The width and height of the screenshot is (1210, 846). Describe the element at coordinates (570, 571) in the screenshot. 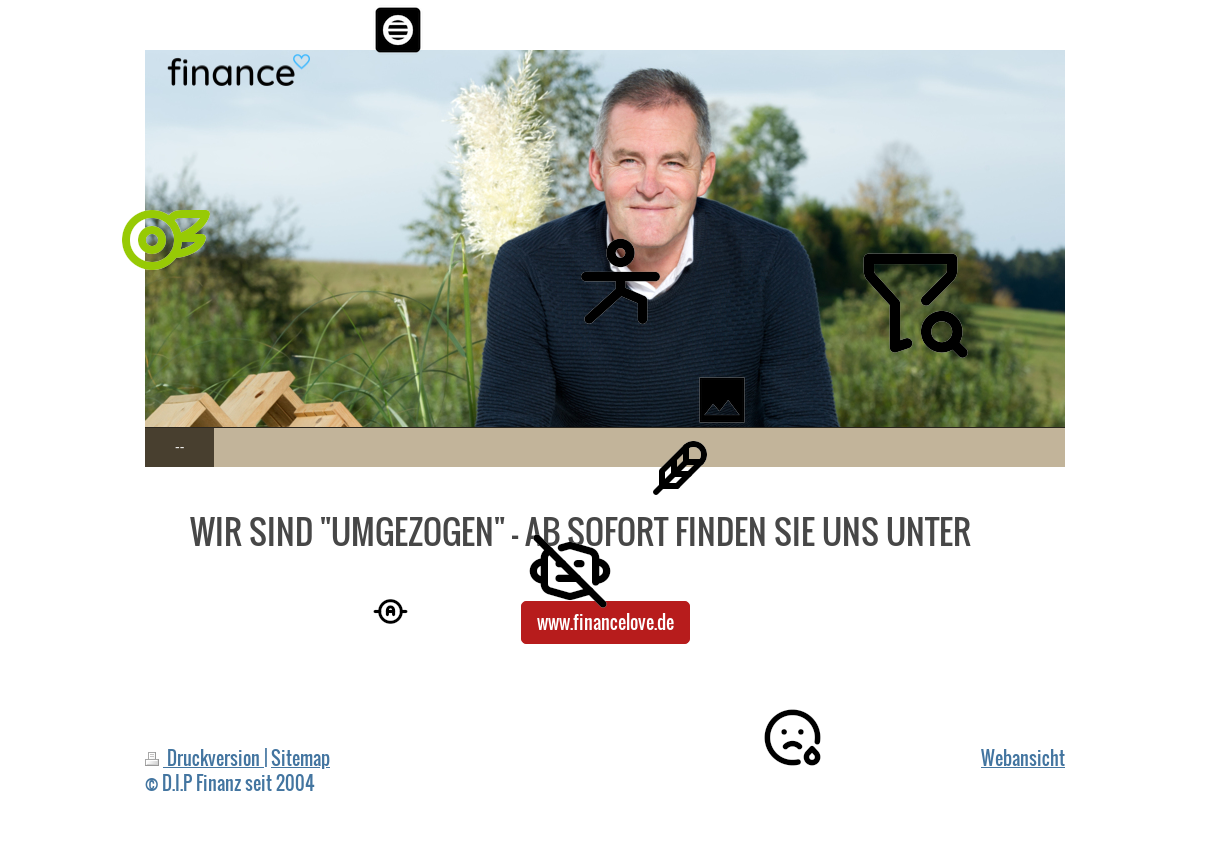

I see `face mask not required` at that location.